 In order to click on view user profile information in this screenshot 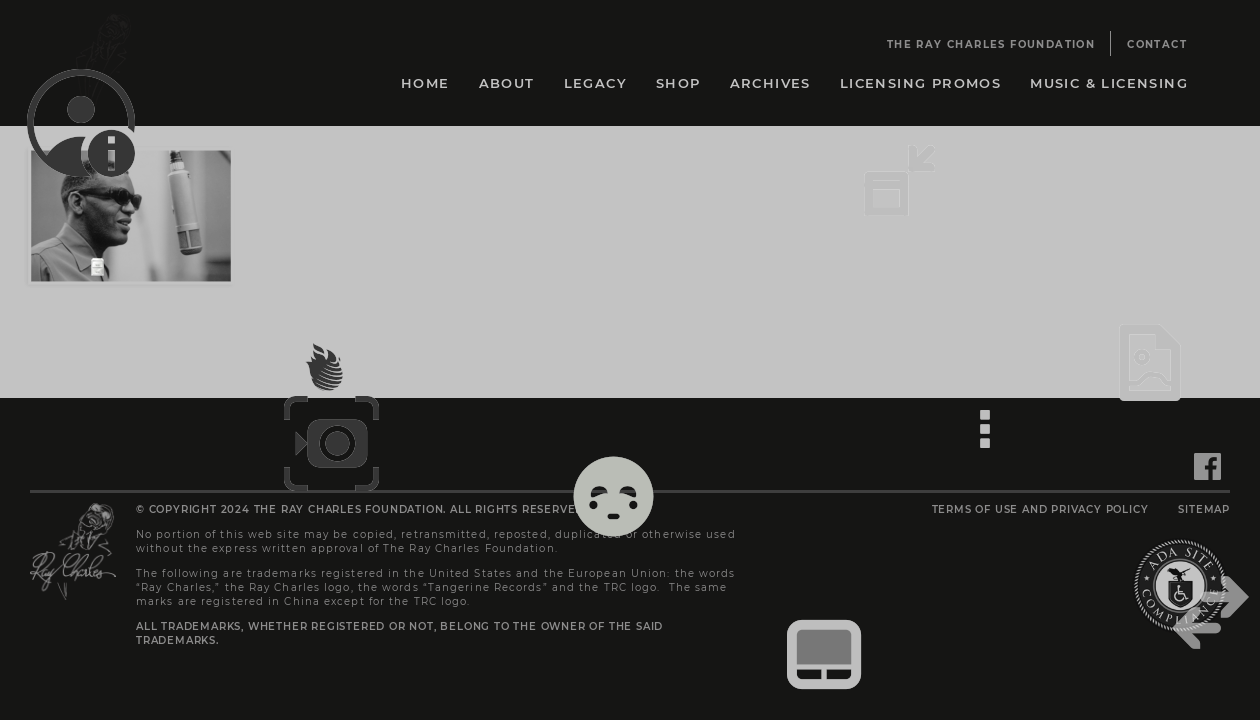, I will do `click(81, 123)`.